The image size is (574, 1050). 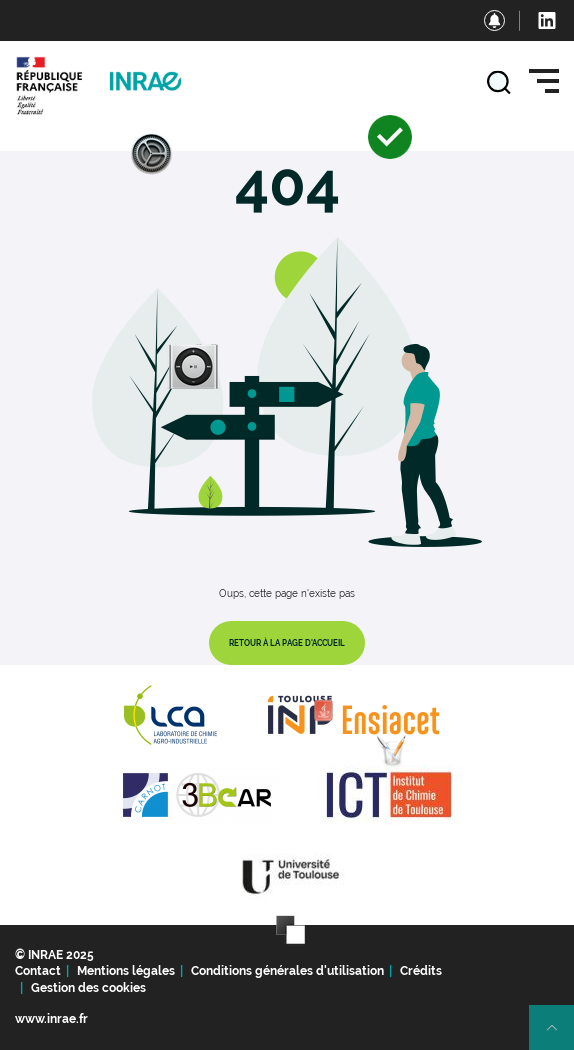 I want to click on confirm or accept an action, so click(x=390, y=137).